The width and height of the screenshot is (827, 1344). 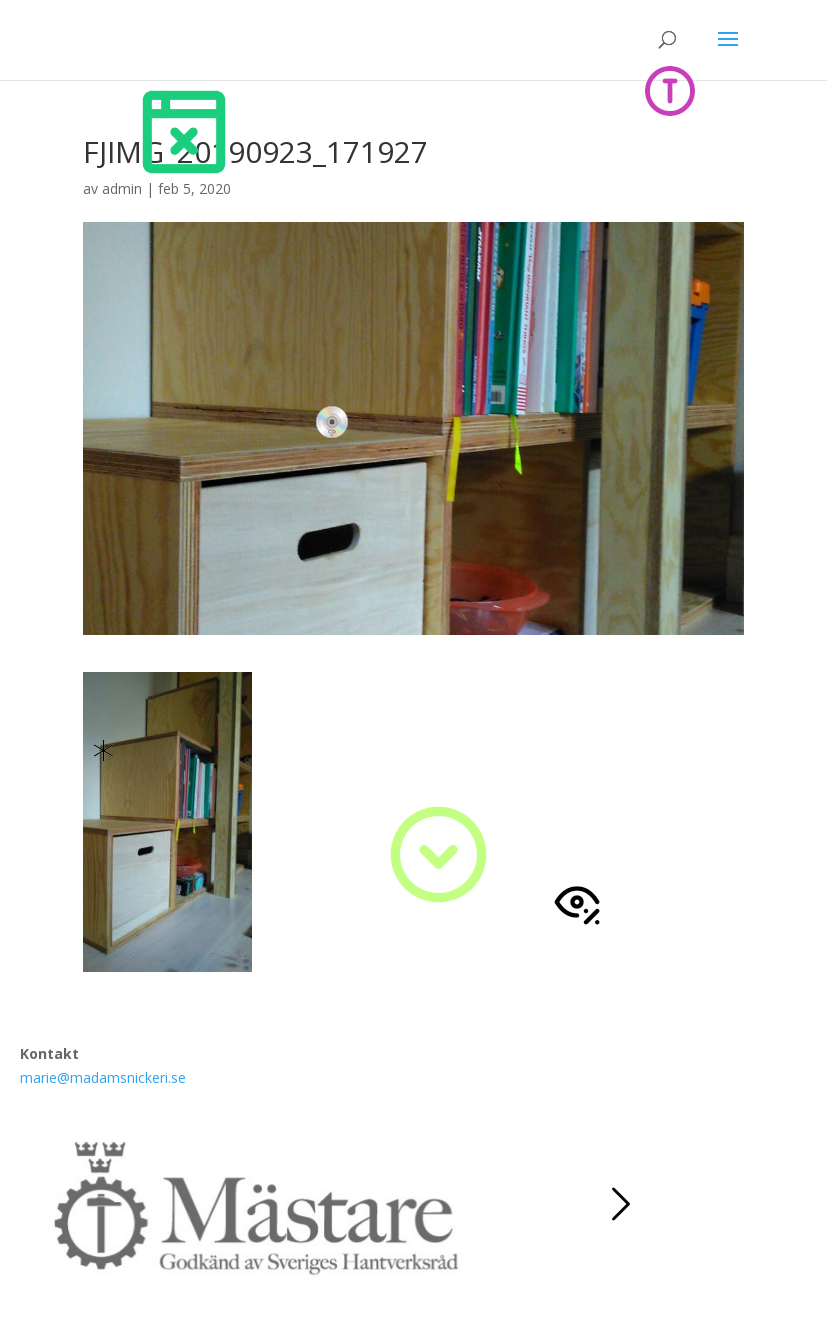 I want to click on indicates a required field in a form, so click(x=103, y=750).